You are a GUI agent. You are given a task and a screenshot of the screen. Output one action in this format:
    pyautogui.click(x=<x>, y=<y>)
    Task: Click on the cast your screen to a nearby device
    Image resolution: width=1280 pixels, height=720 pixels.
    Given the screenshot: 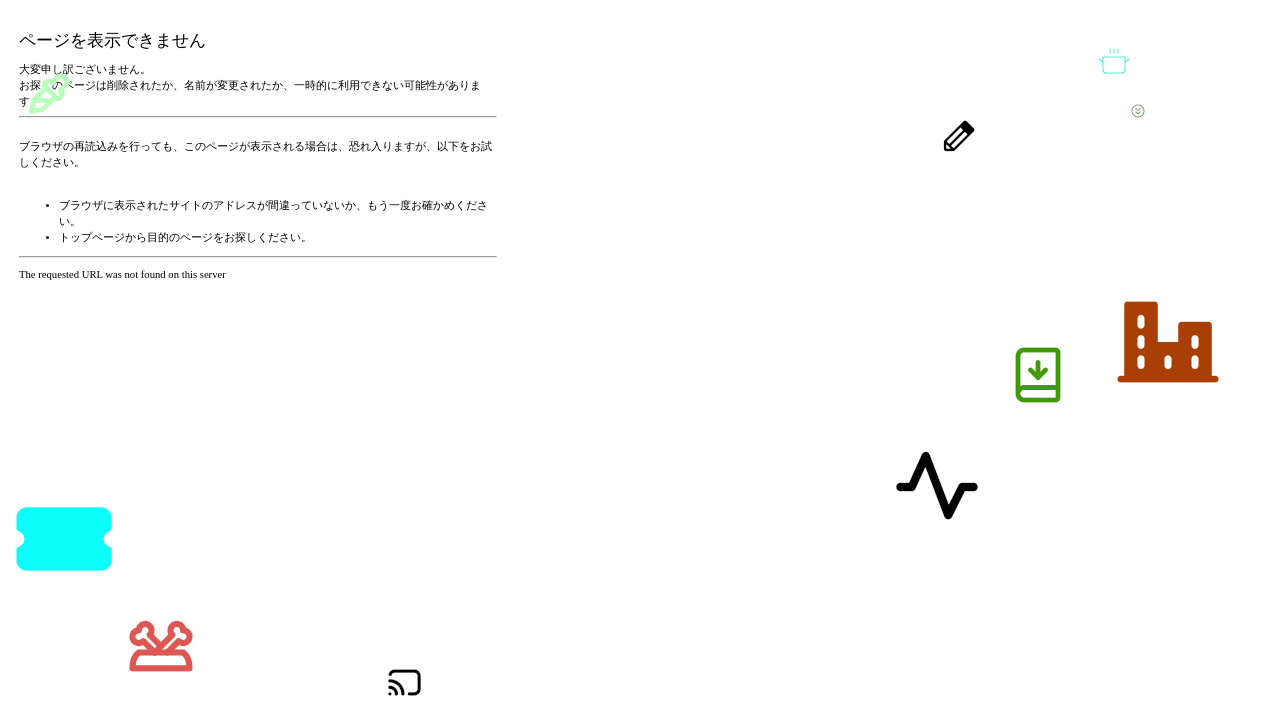 What is the action you would take?
    pyautogui.click(x=404, y=682)
    